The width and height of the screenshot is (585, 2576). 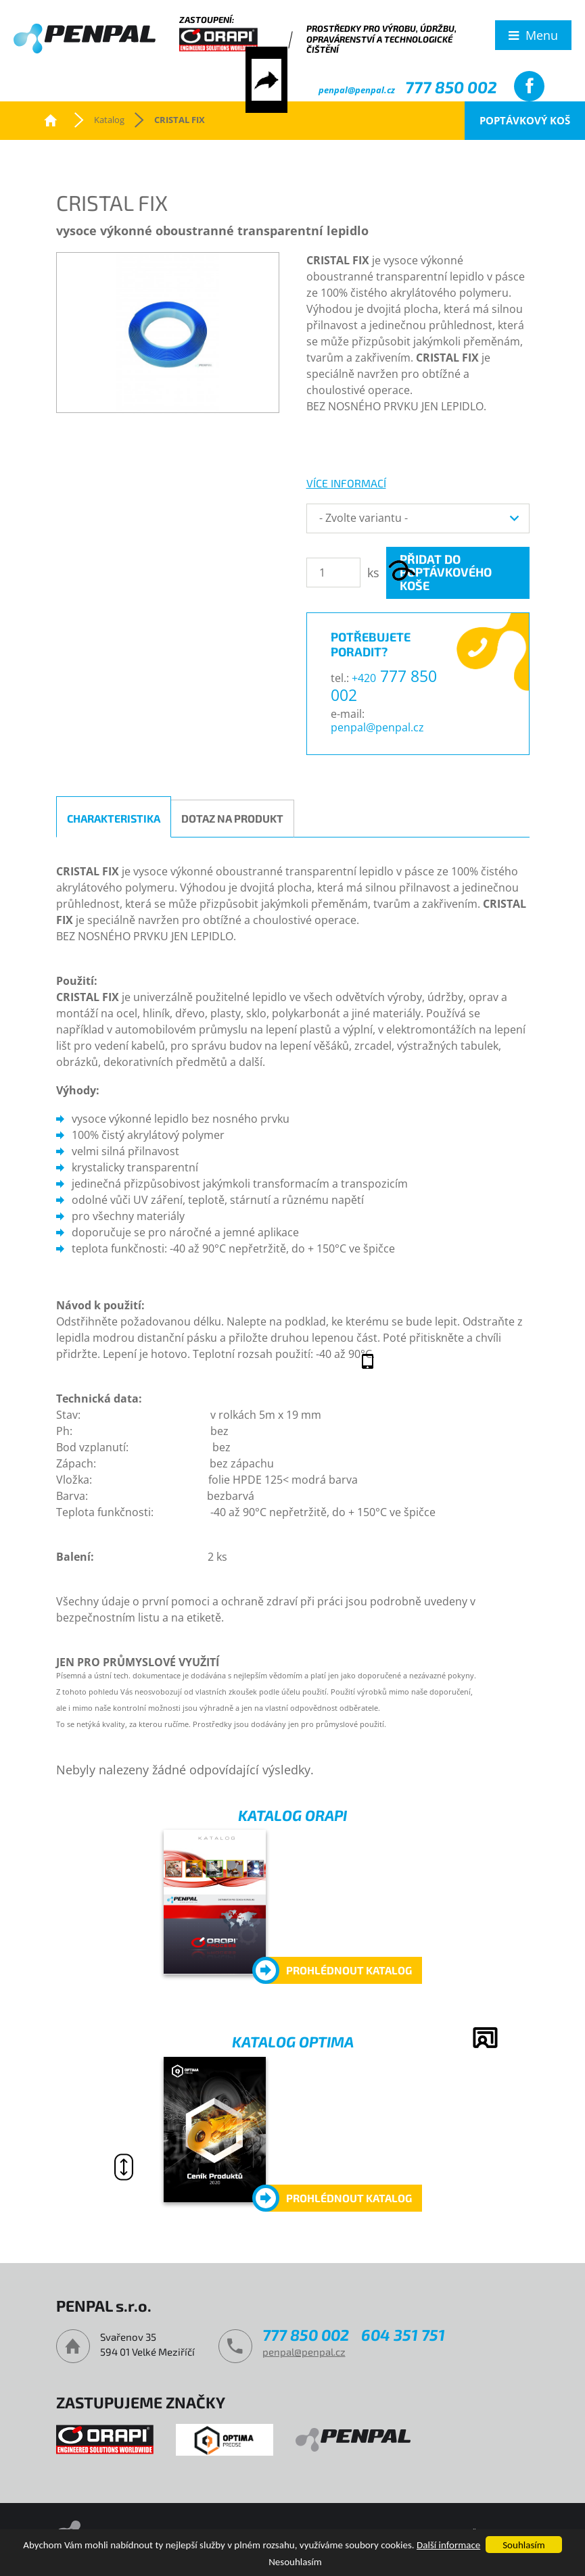 I want to click on switch to tablet view or mode, so click(x=368, y=1361).